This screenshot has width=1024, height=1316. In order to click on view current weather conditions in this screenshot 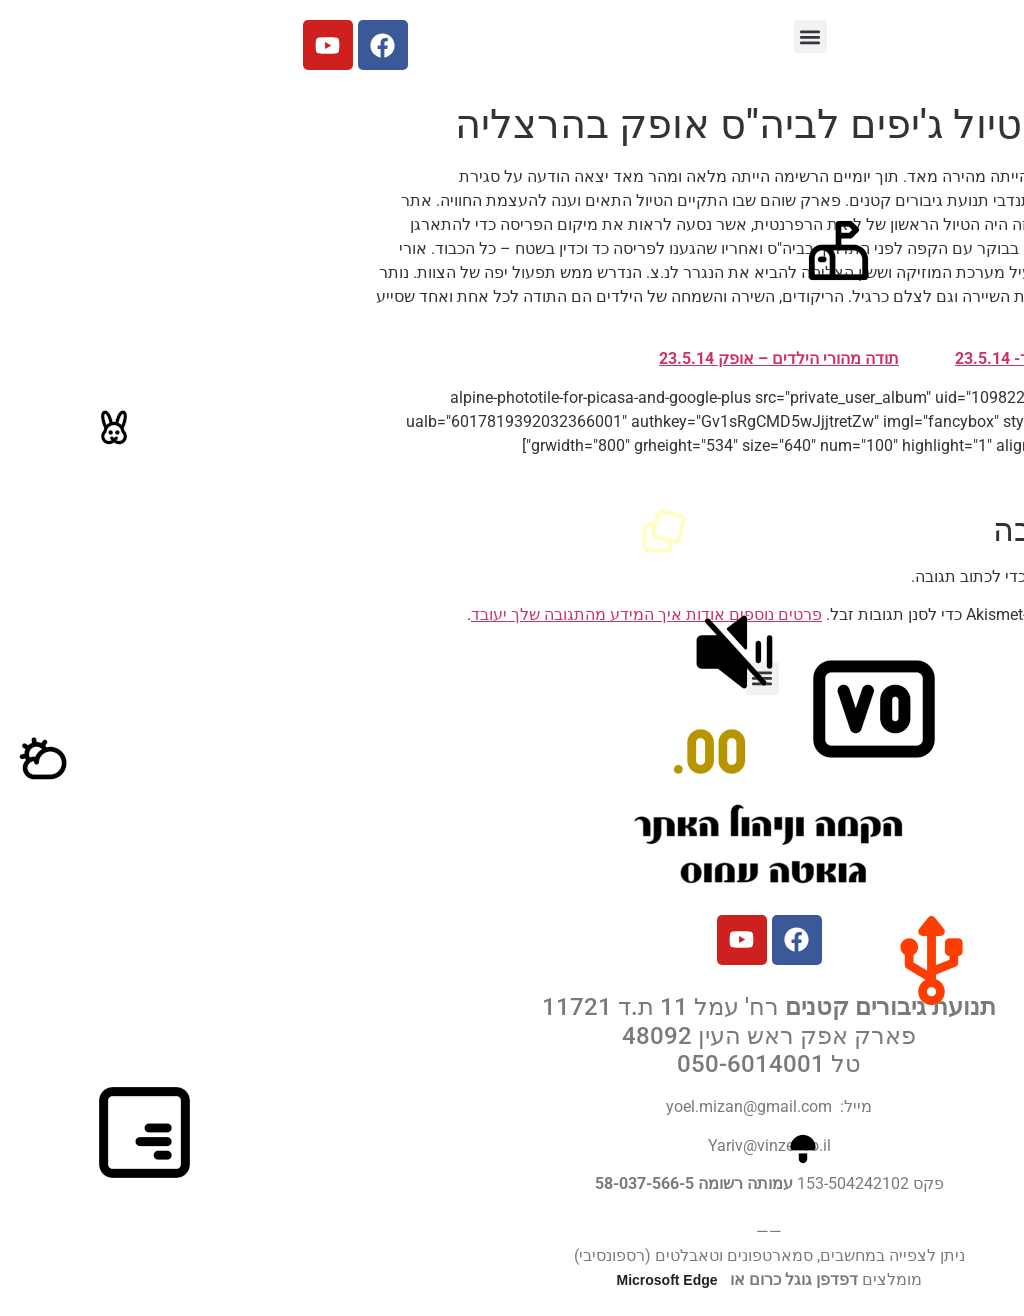, I will do `click(43, 759)`.